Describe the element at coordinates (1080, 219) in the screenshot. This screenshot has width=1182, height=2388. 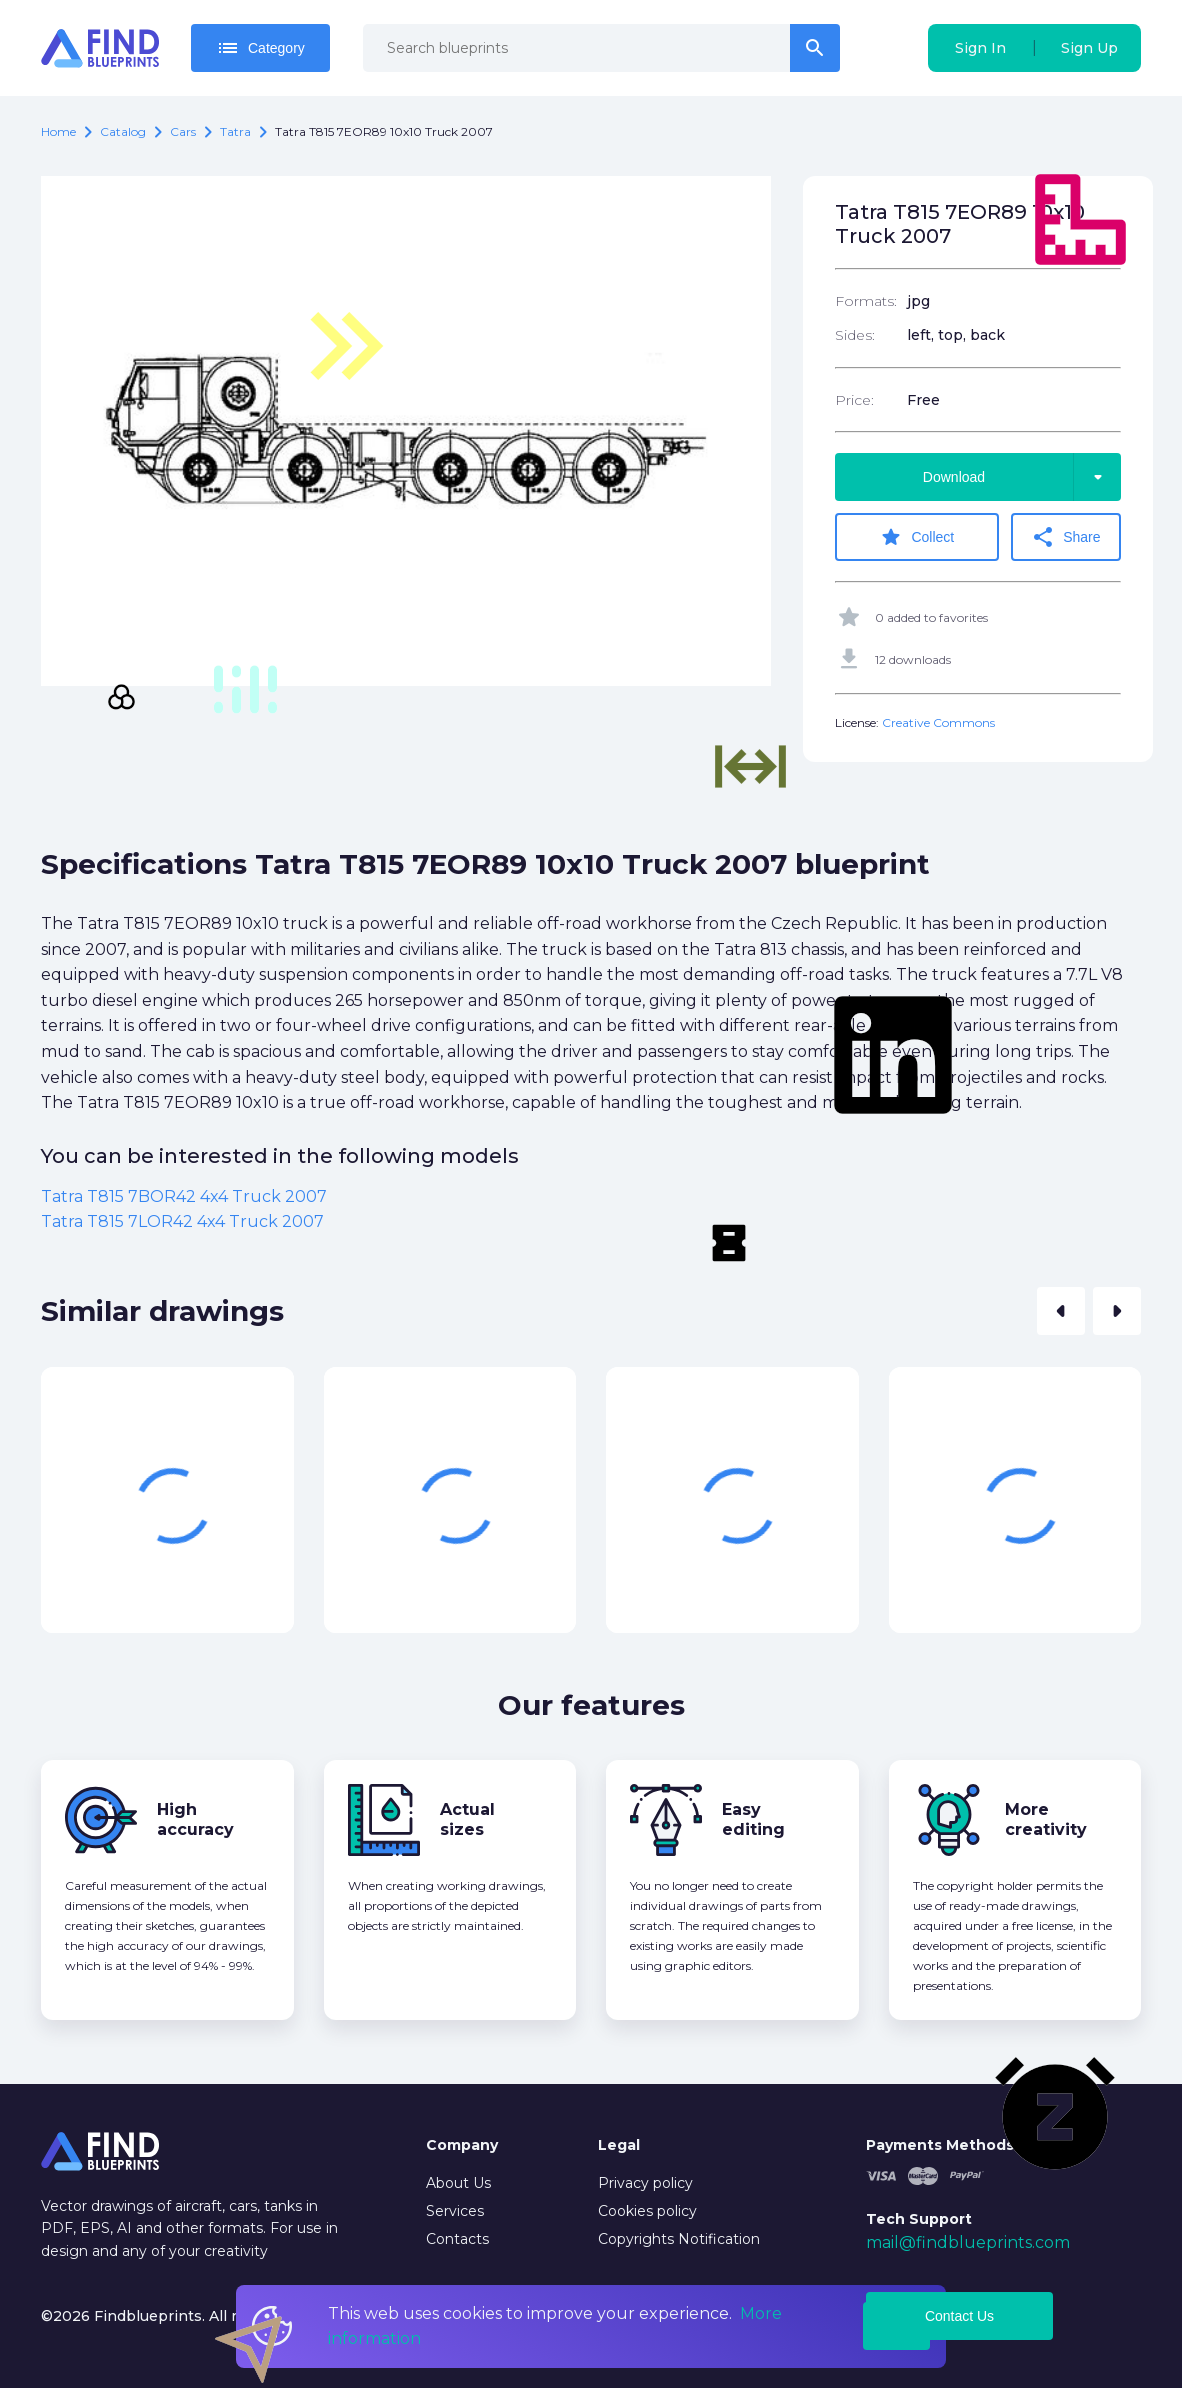
I see `access measurement or ruler tool` at that location.